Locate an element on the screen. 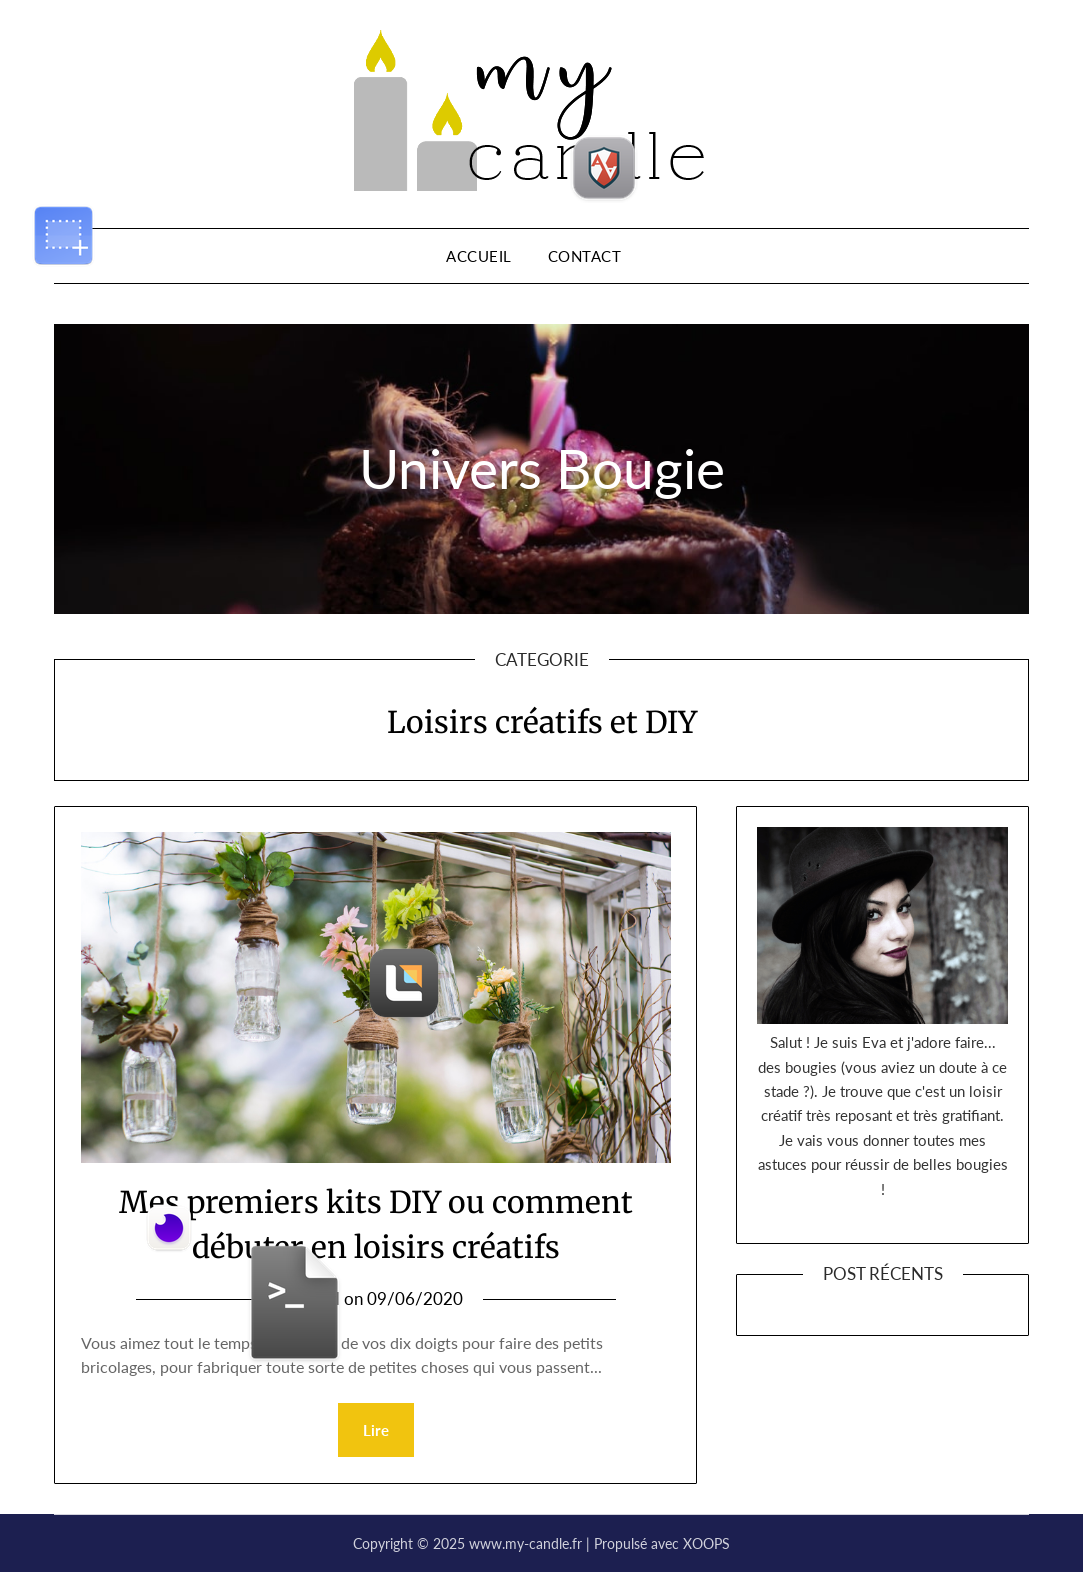 The width and height of the screenshot is (1083, 1572). open lite-xl text editor is located at coordinates (404, 983).